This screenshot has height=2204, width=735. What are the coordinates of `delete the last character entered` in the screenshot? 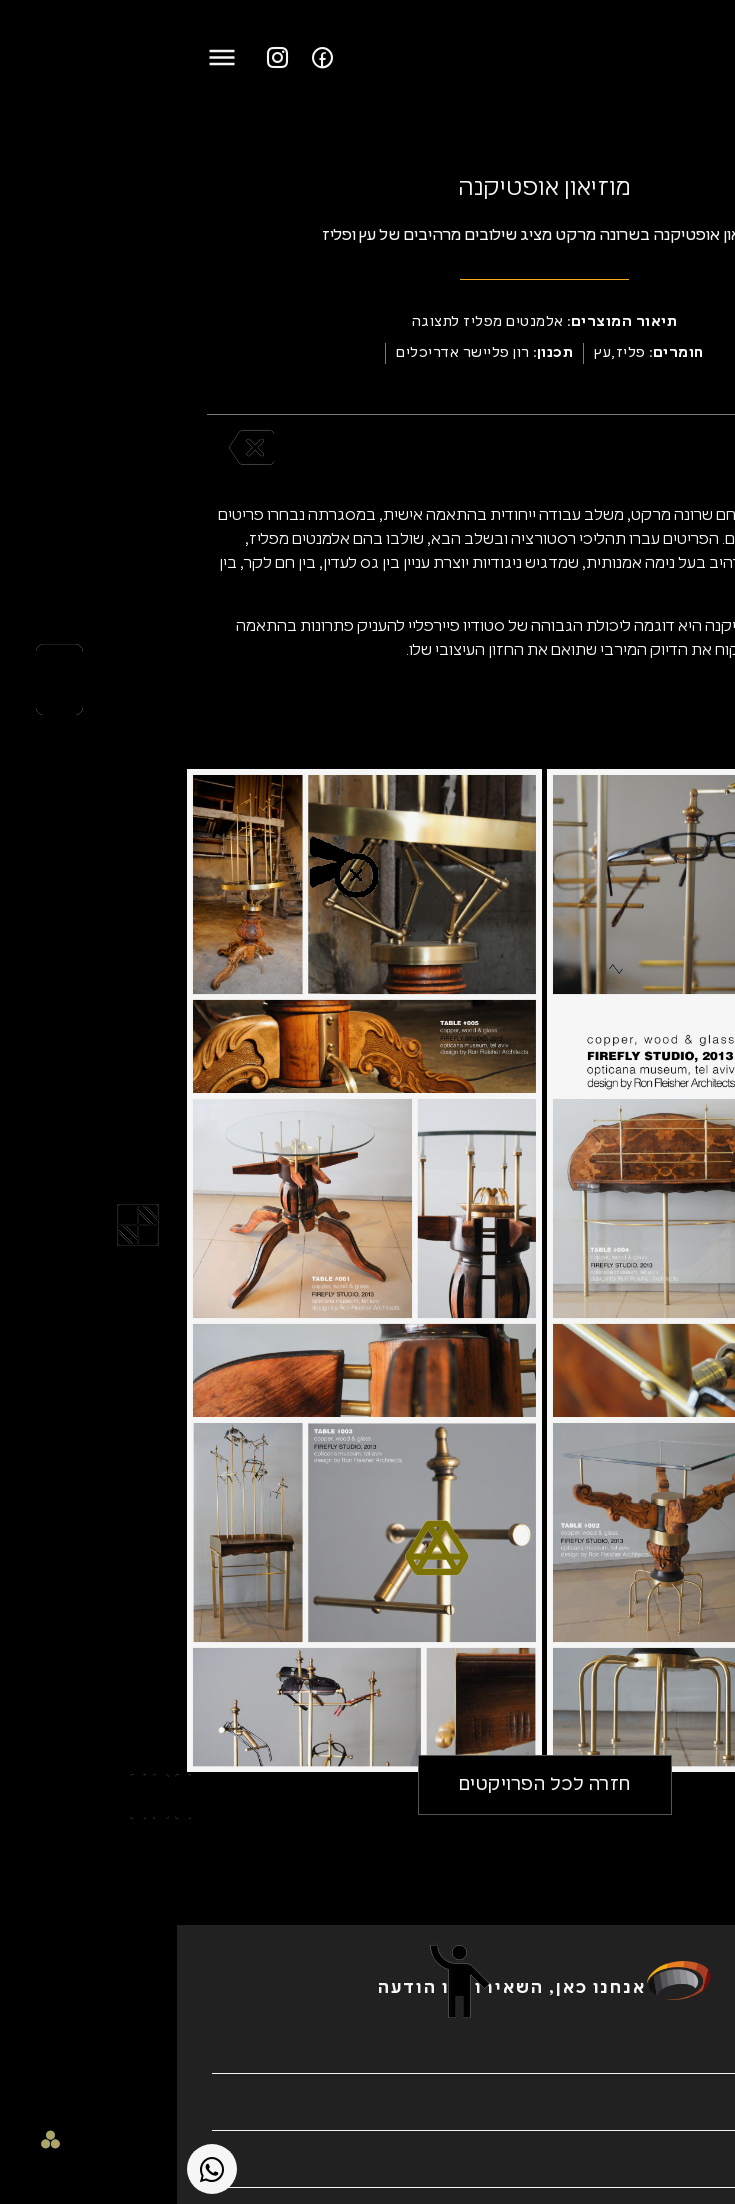 It's located at (251, 447).